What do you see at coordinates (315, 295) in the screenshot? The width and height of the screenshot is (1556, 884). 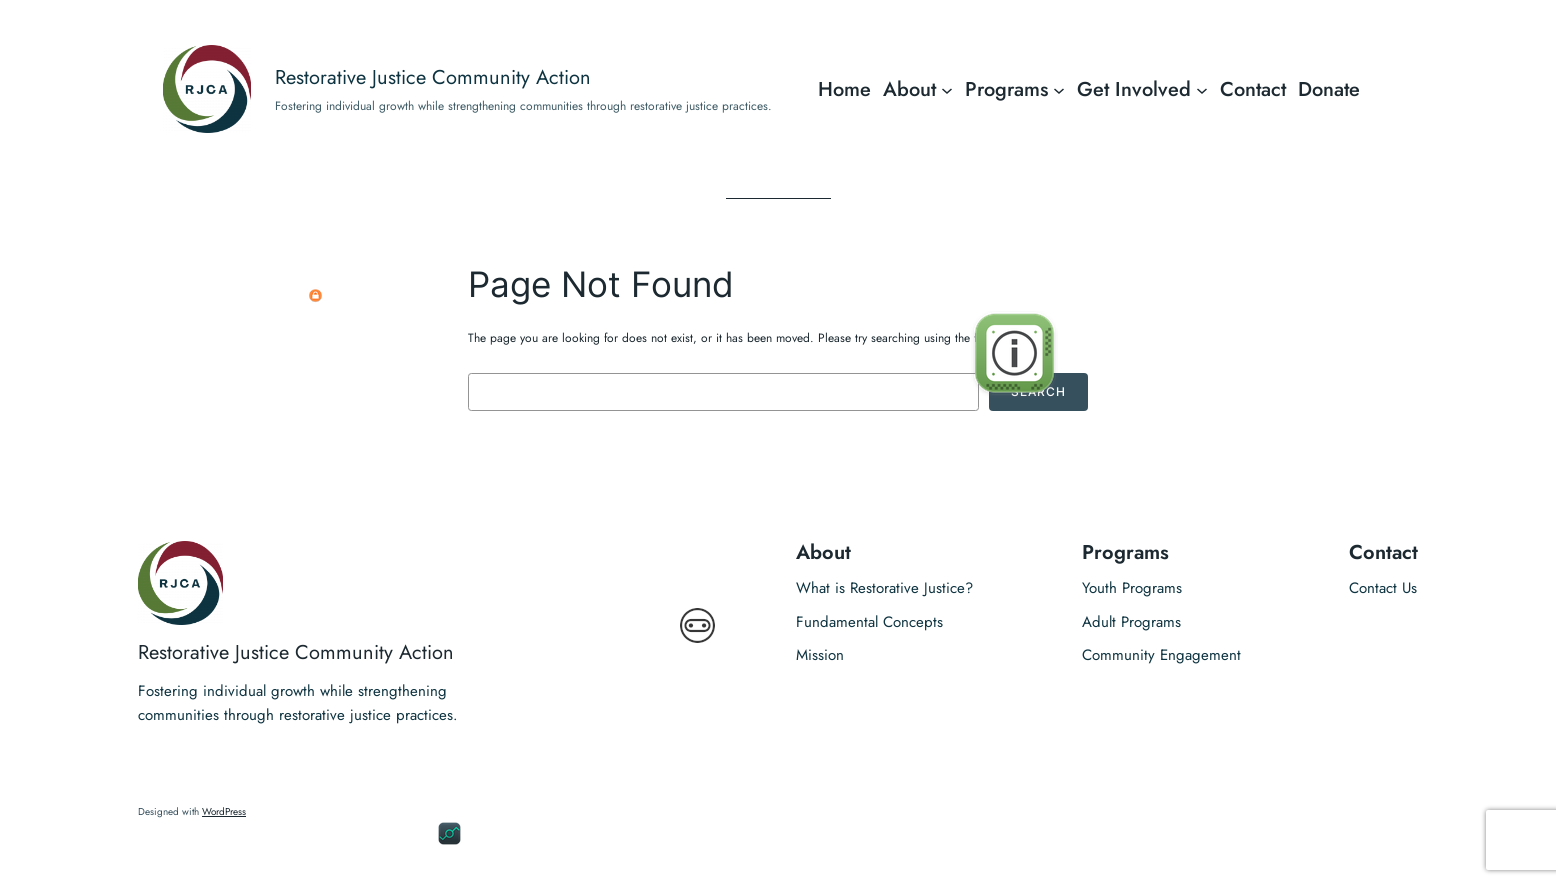 I see `indicates a locked or protected file` at bounding box center [315, 295].